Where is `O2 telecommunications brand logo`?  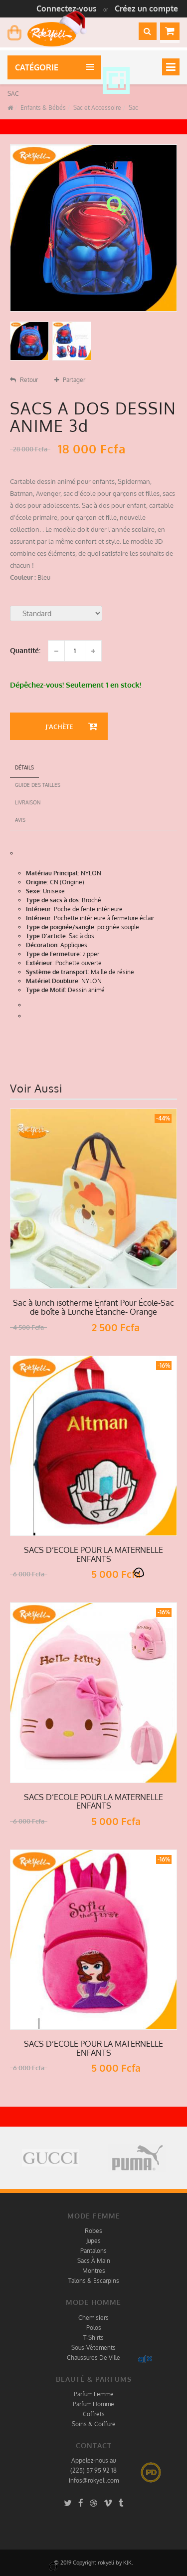
O2 telecommunications brand logo is located at coordinates (116, 206).